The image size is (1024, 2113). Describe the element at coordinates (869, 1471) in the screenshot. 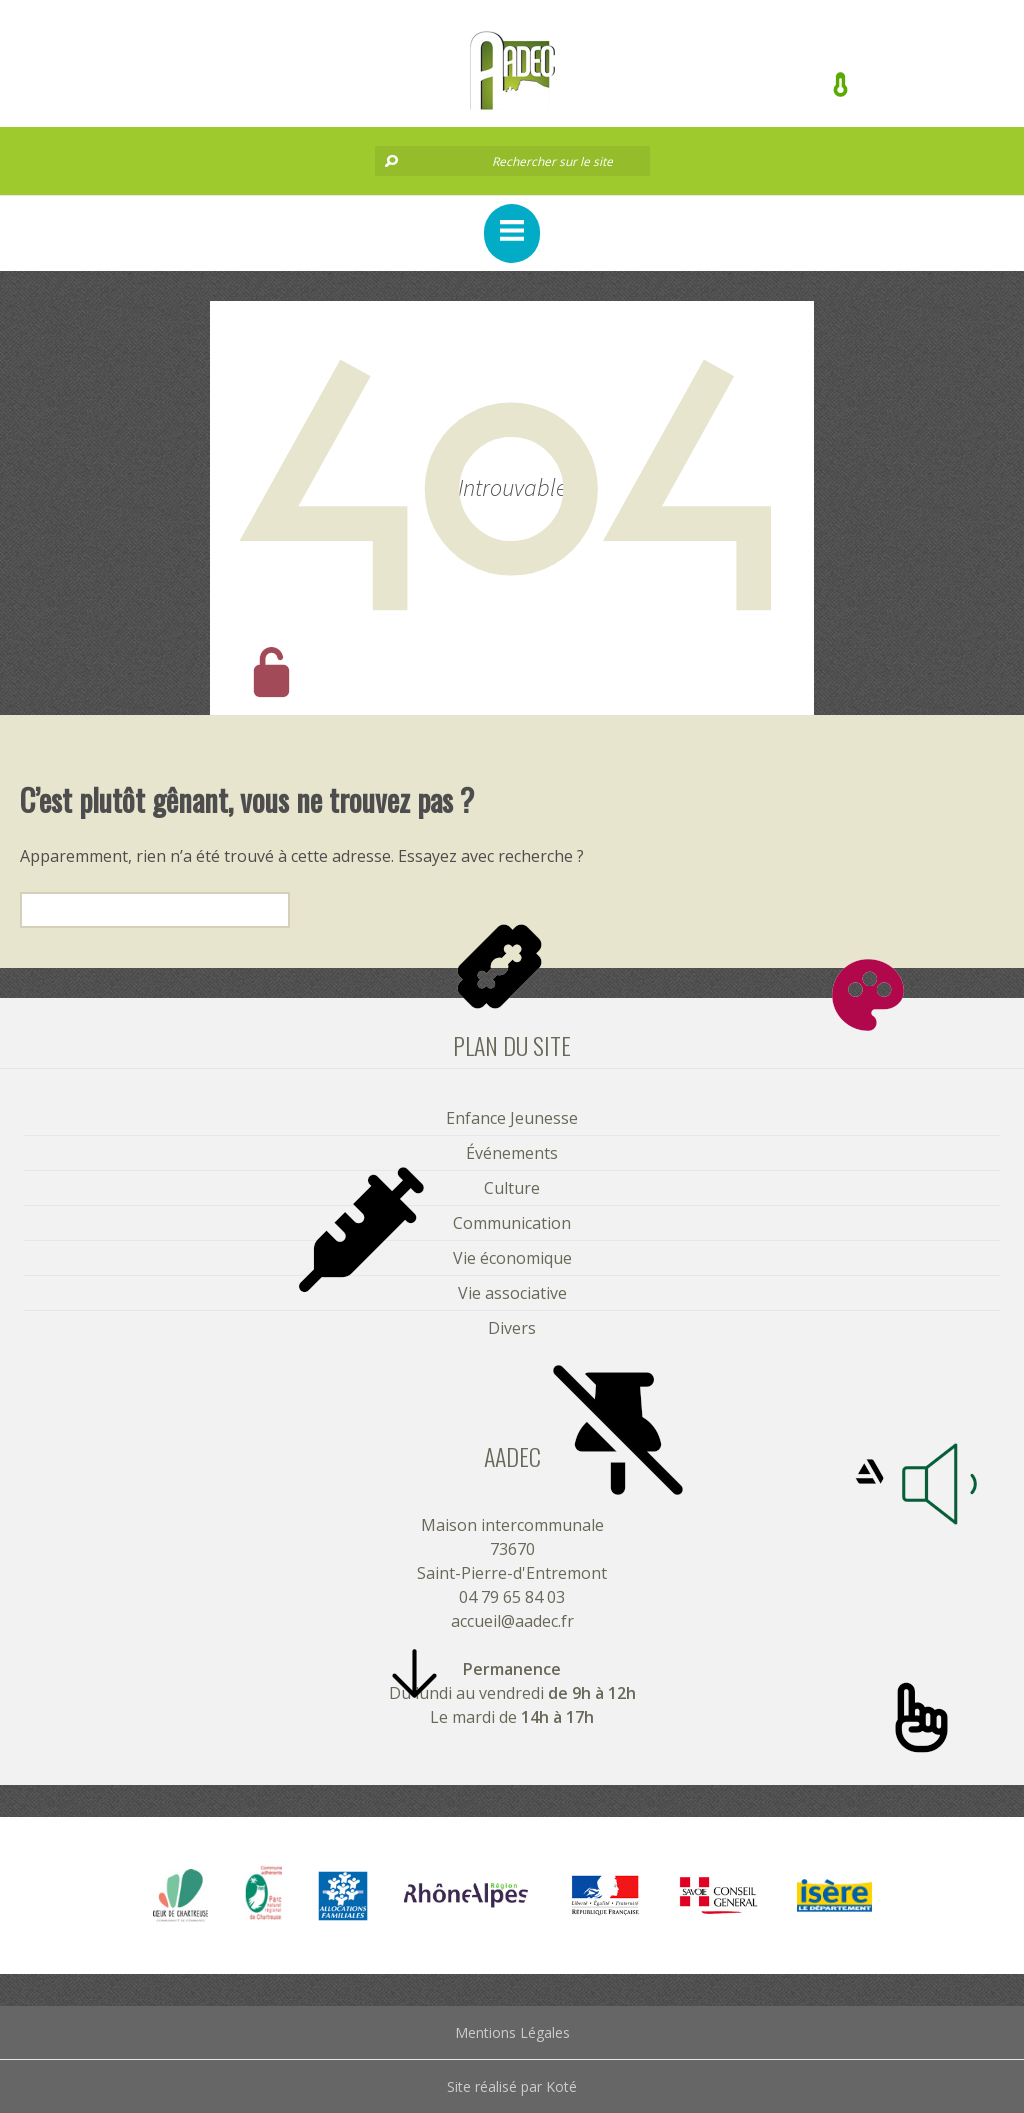

I see `visit artstation profile or portfolio` at that location.